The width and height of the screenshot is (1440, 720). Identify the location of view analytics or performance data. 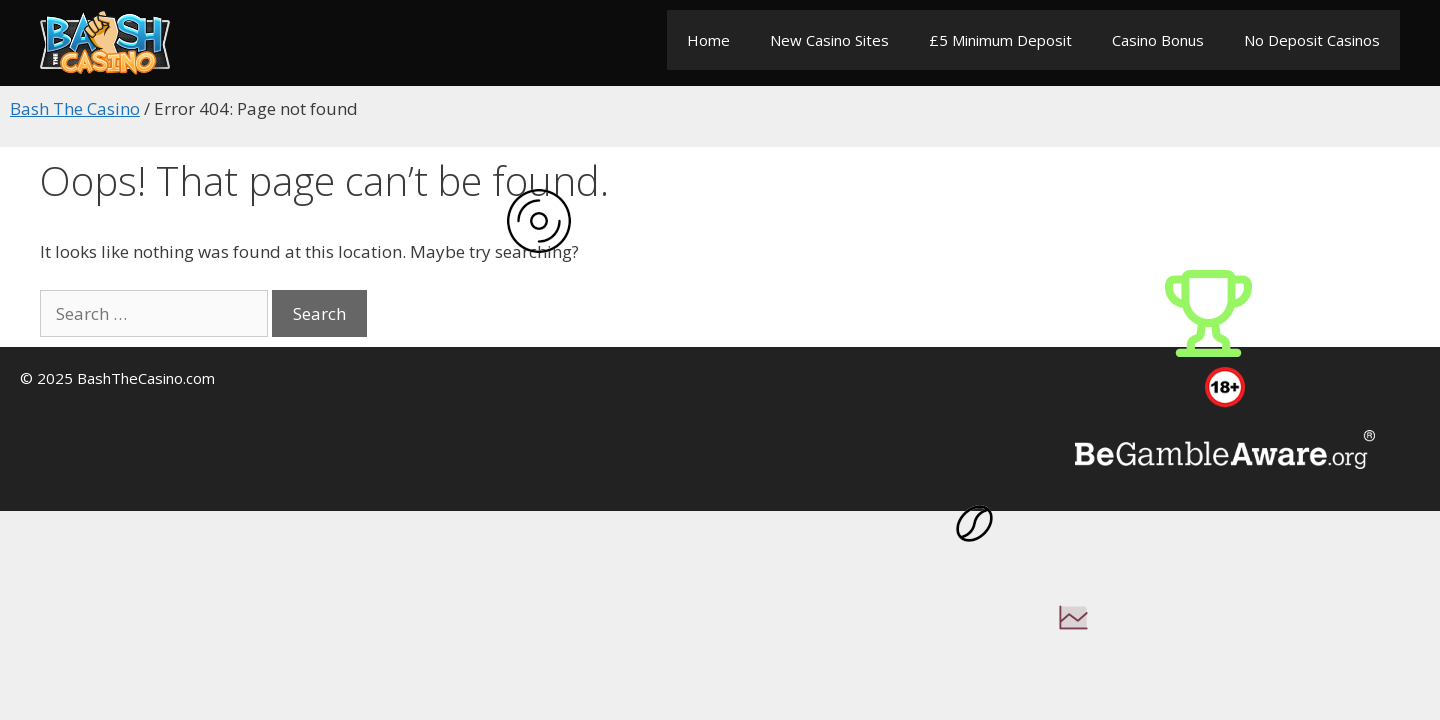
(1073, 617).